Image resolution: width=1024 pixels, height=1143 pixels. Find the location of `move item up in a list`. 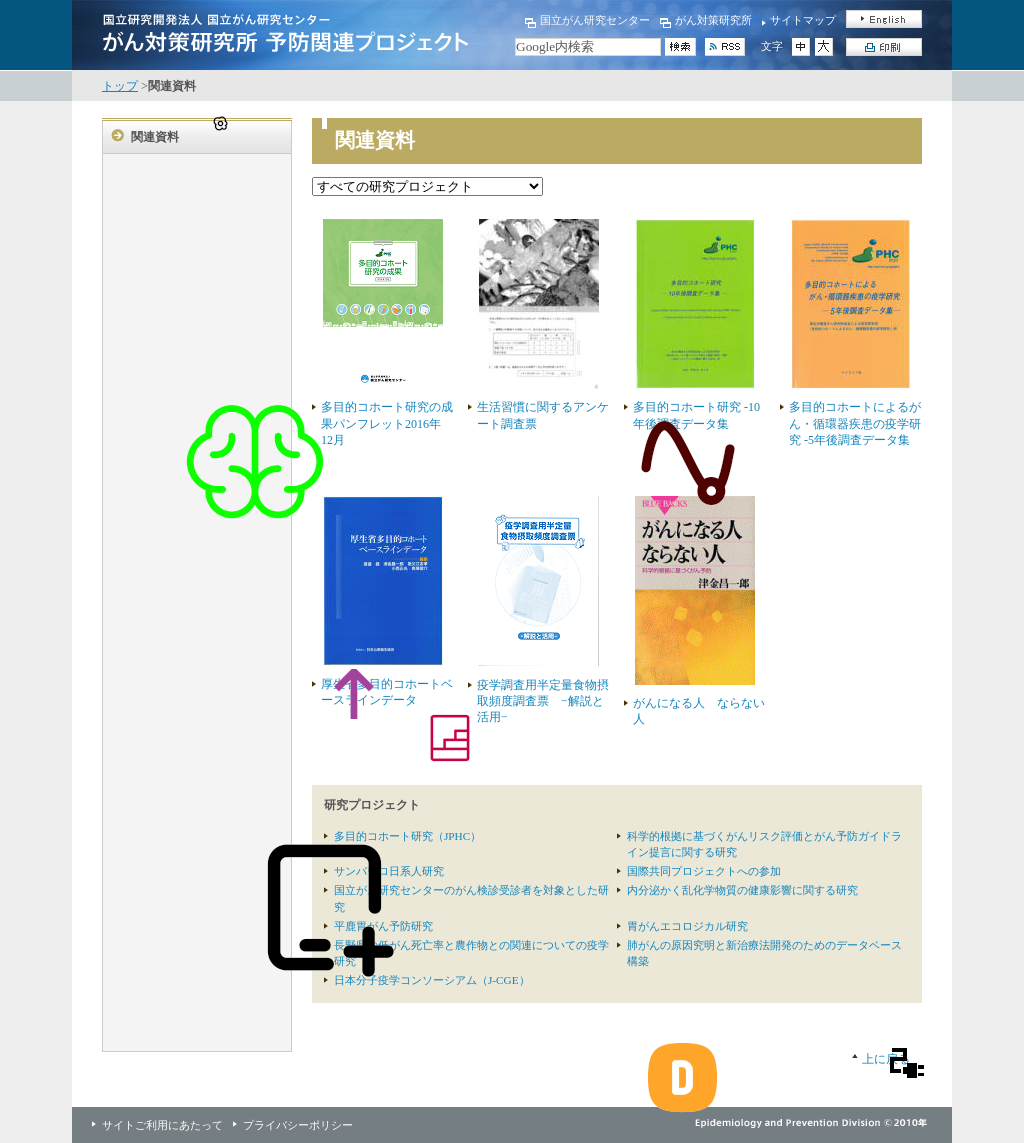

move item up in a list is located at coordinates (355, 697).